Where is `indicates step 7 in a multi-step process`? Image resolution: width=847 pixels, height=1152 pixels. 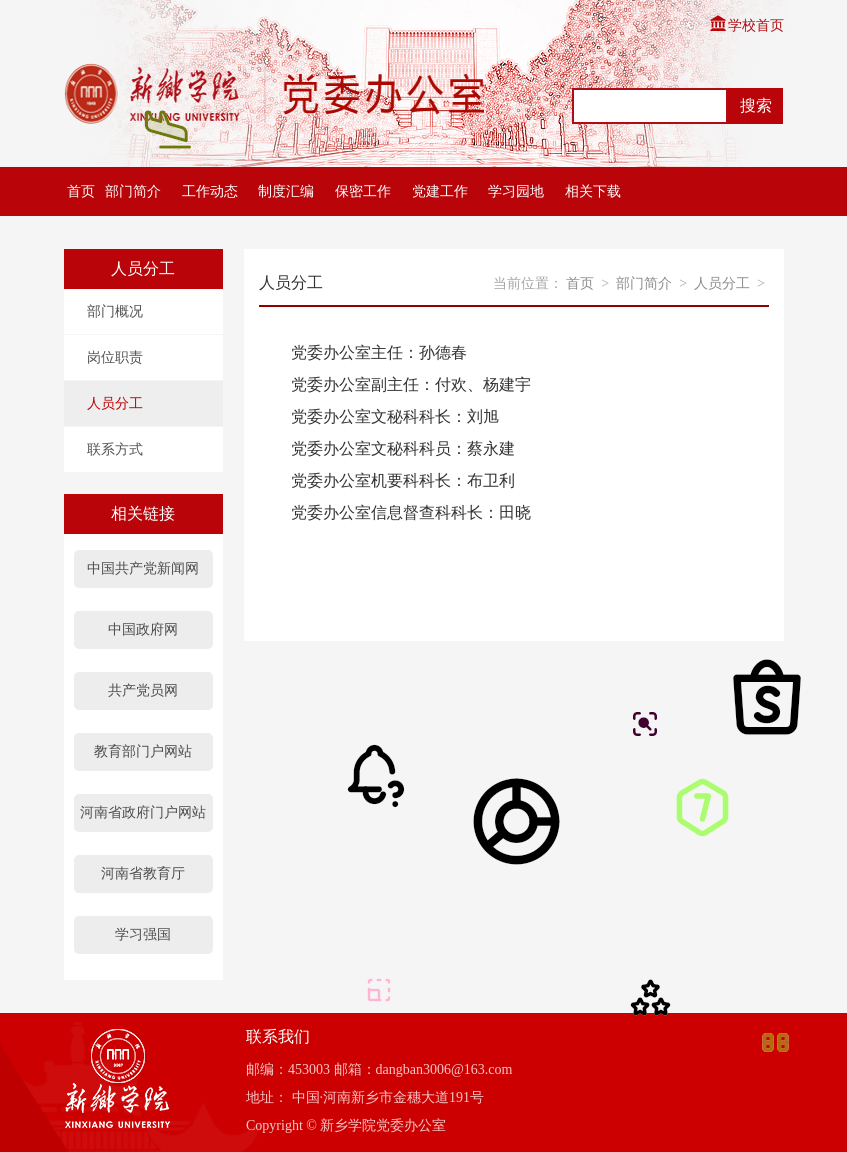 indicates step 7 in a multi-step process is located at coordinates (702, 807).